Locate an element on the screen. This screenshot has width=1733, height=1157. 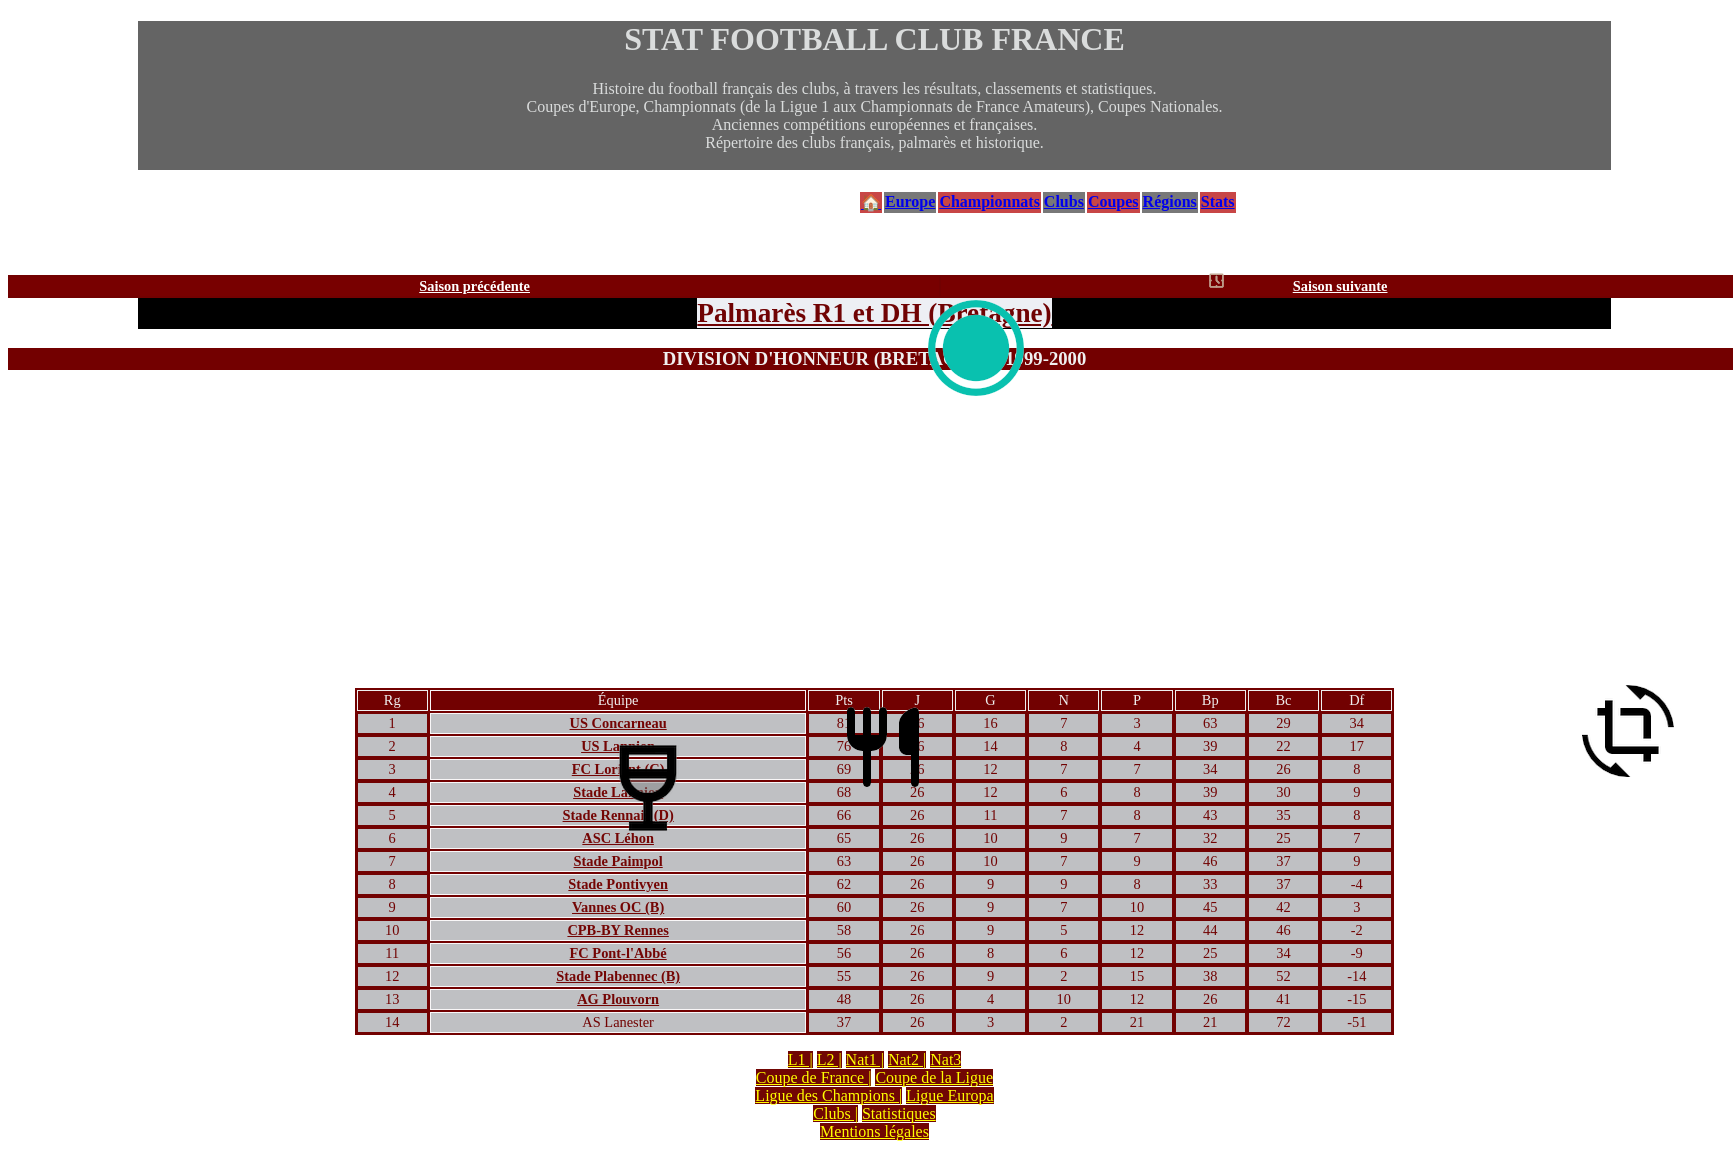
rotate and crop an image is located at coordinates (1628, 731).